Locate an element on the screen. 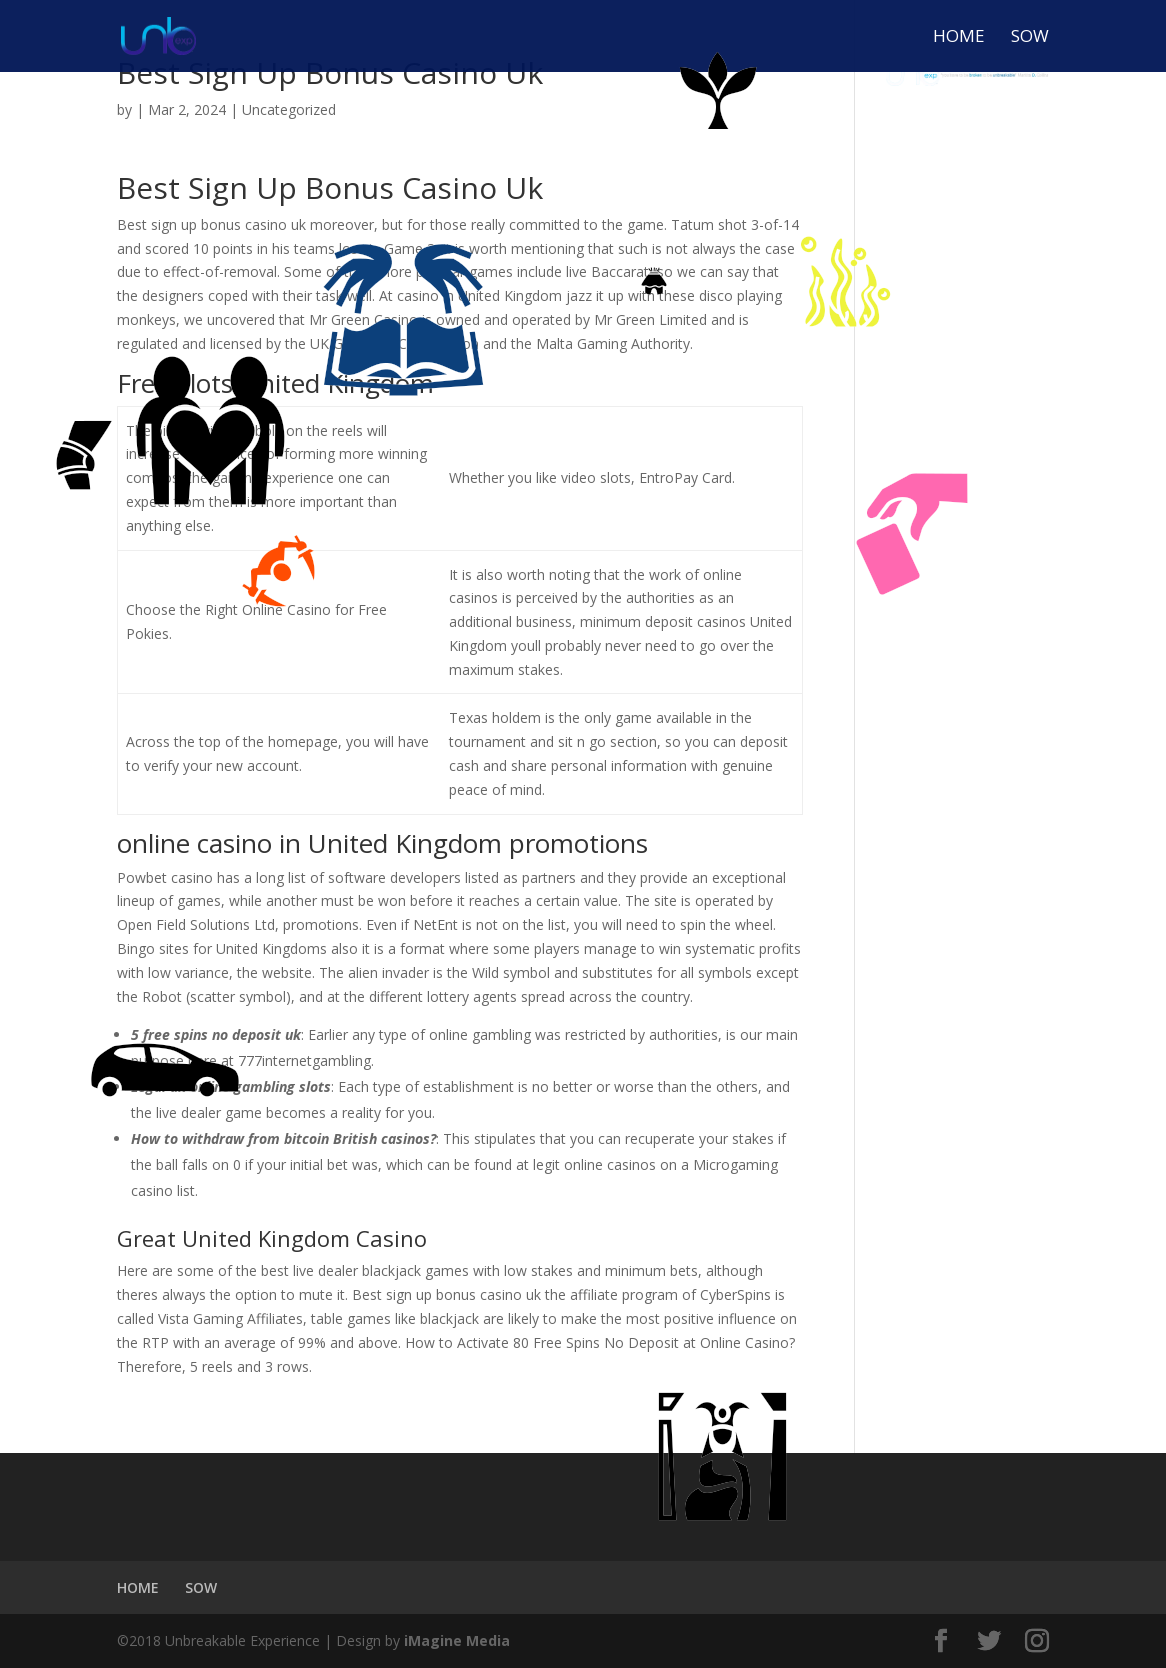 This screenshot has height=1668, width=1166. play a card from your hand is located at coordinates (912, 534).